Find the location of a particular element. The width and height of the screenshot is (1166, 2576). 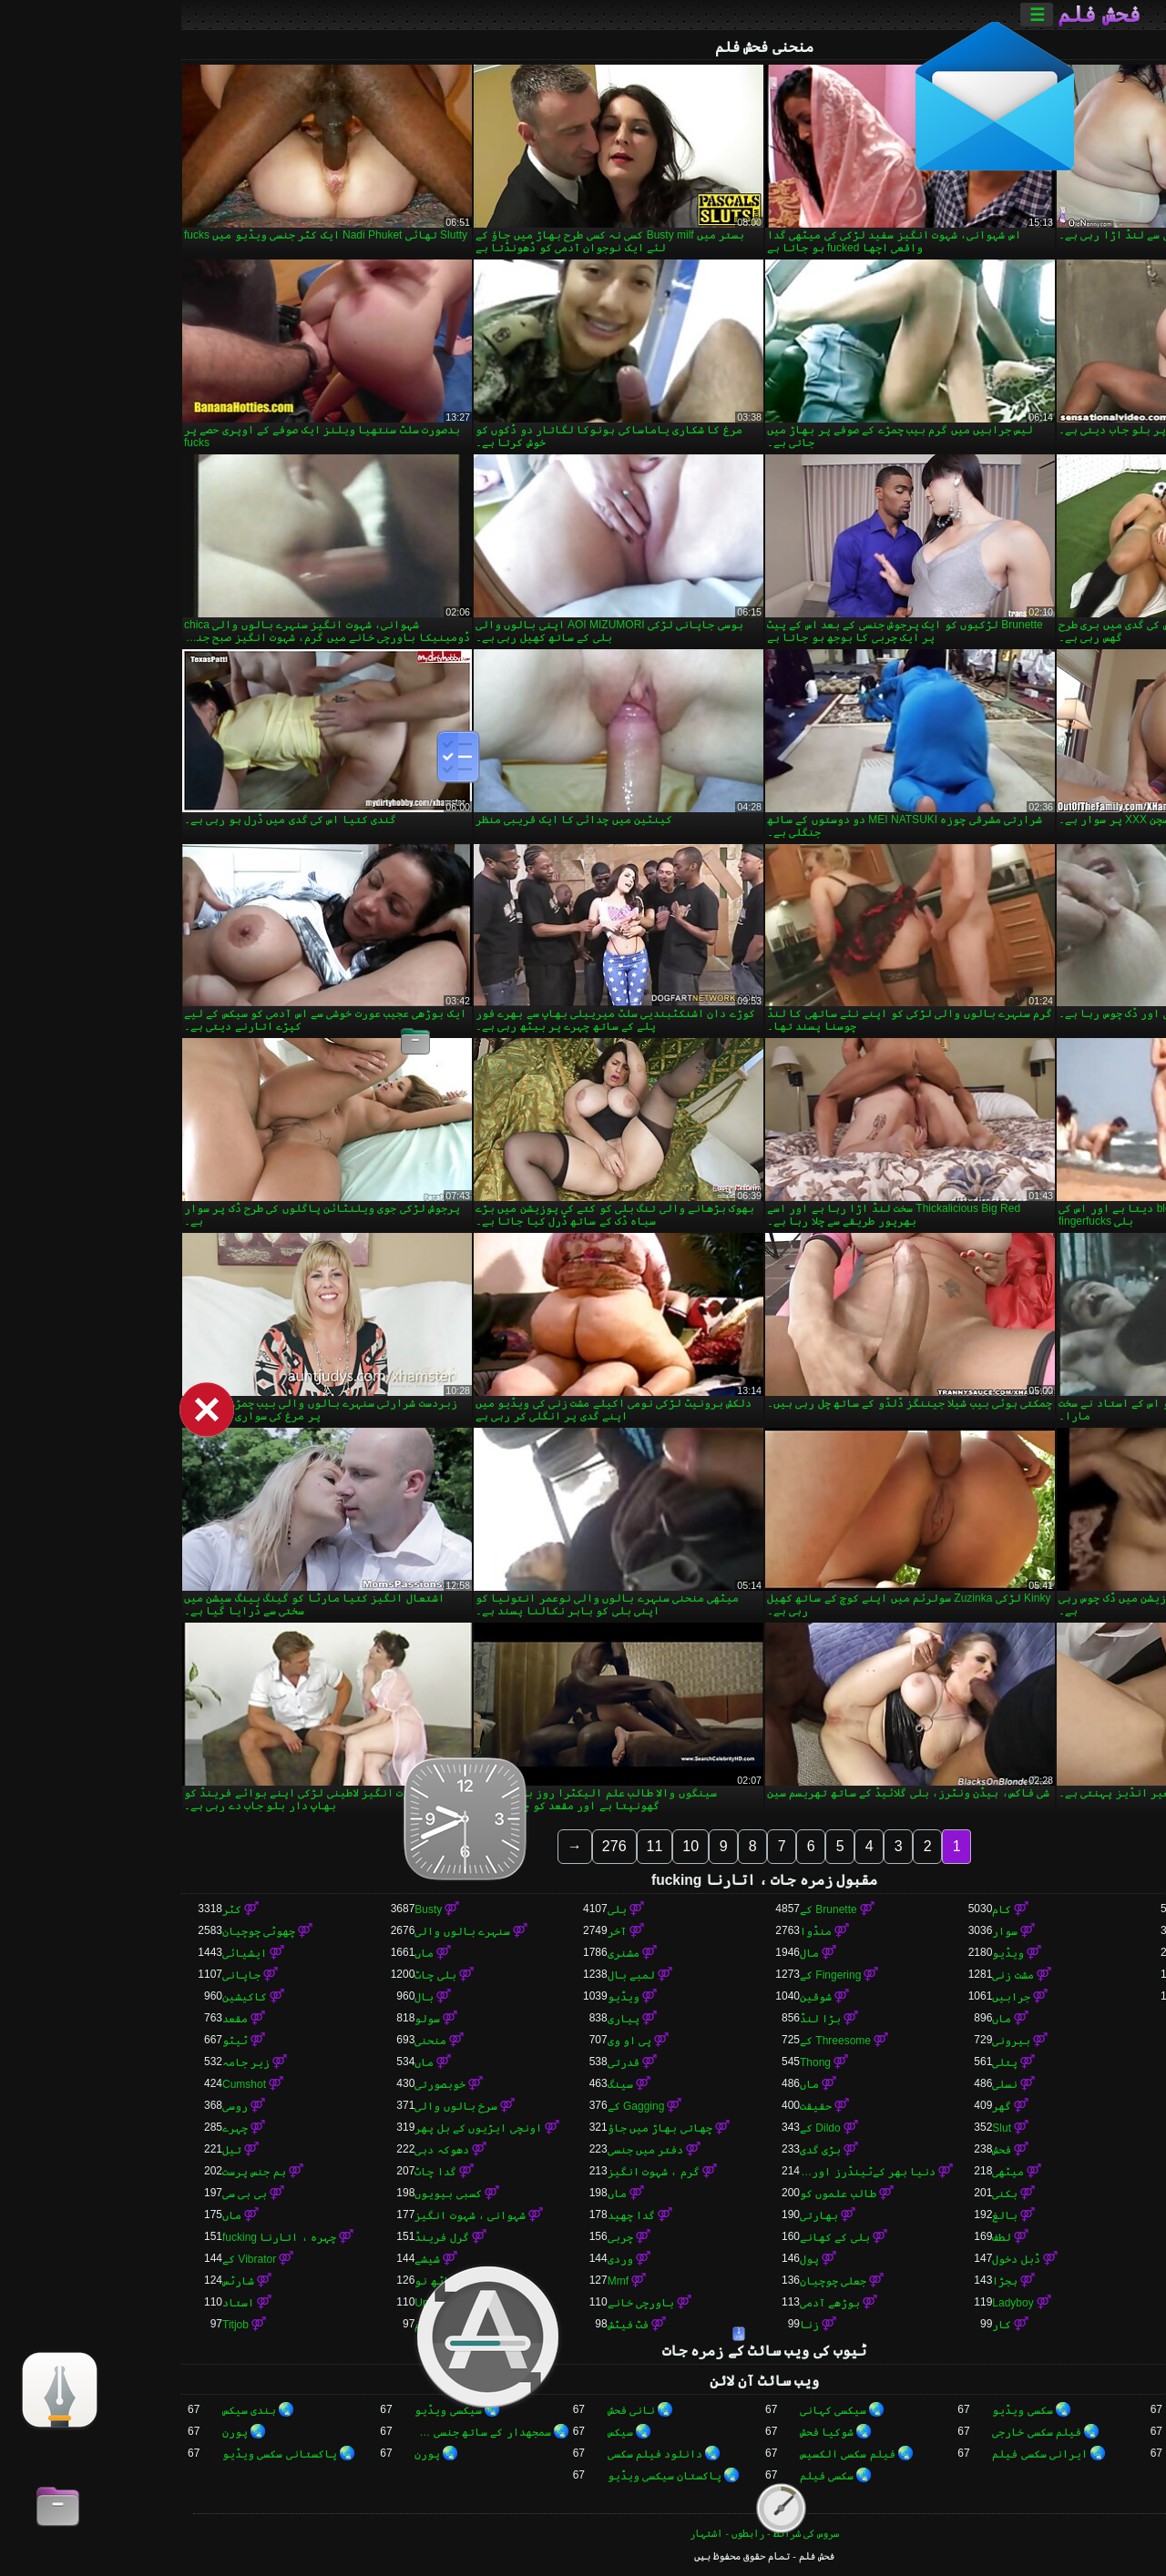

open the software update manager is located at coordinates (487, 2337).